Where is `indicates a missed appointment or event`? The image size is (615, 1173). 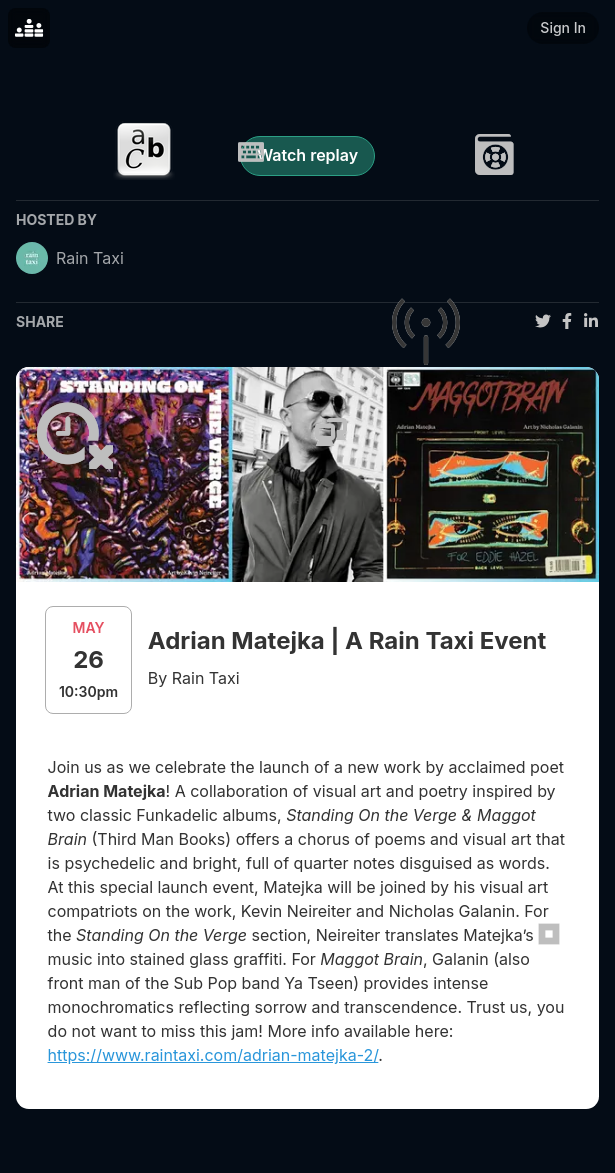 indicates a missed appointment or event is located at coordinates (75, 431).